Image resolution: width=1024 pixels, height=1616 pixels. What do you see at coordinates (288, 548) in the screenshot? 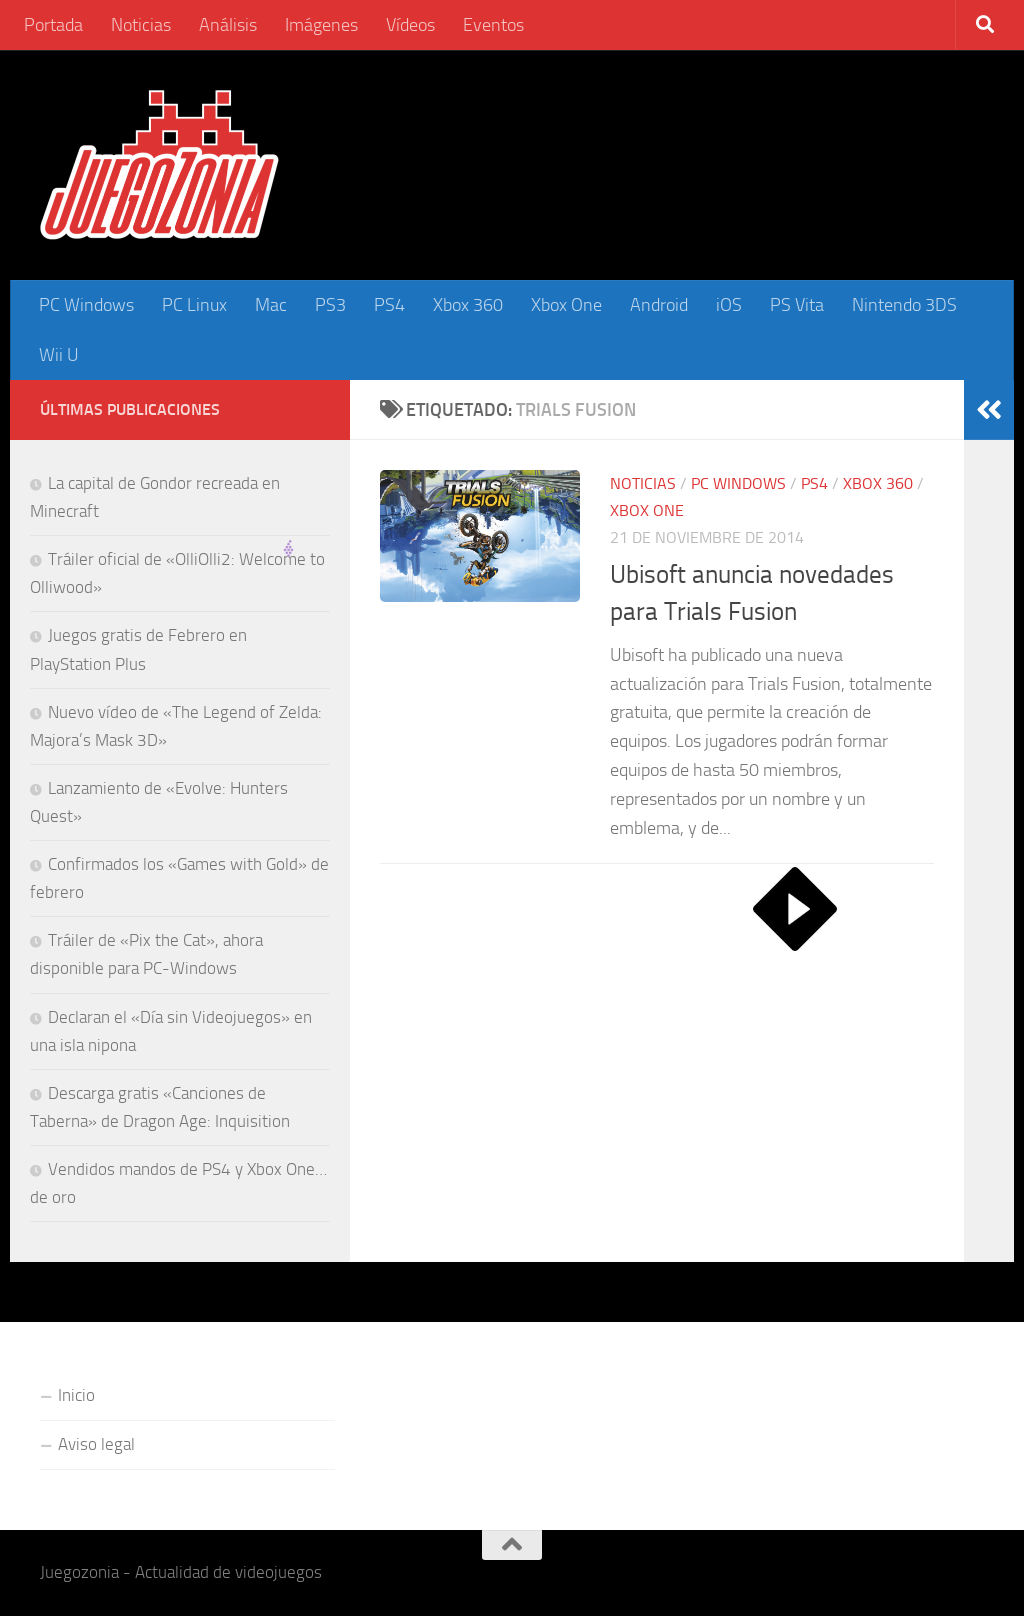
I see `open the Vivino wine app` at bounding box center [288, 548].